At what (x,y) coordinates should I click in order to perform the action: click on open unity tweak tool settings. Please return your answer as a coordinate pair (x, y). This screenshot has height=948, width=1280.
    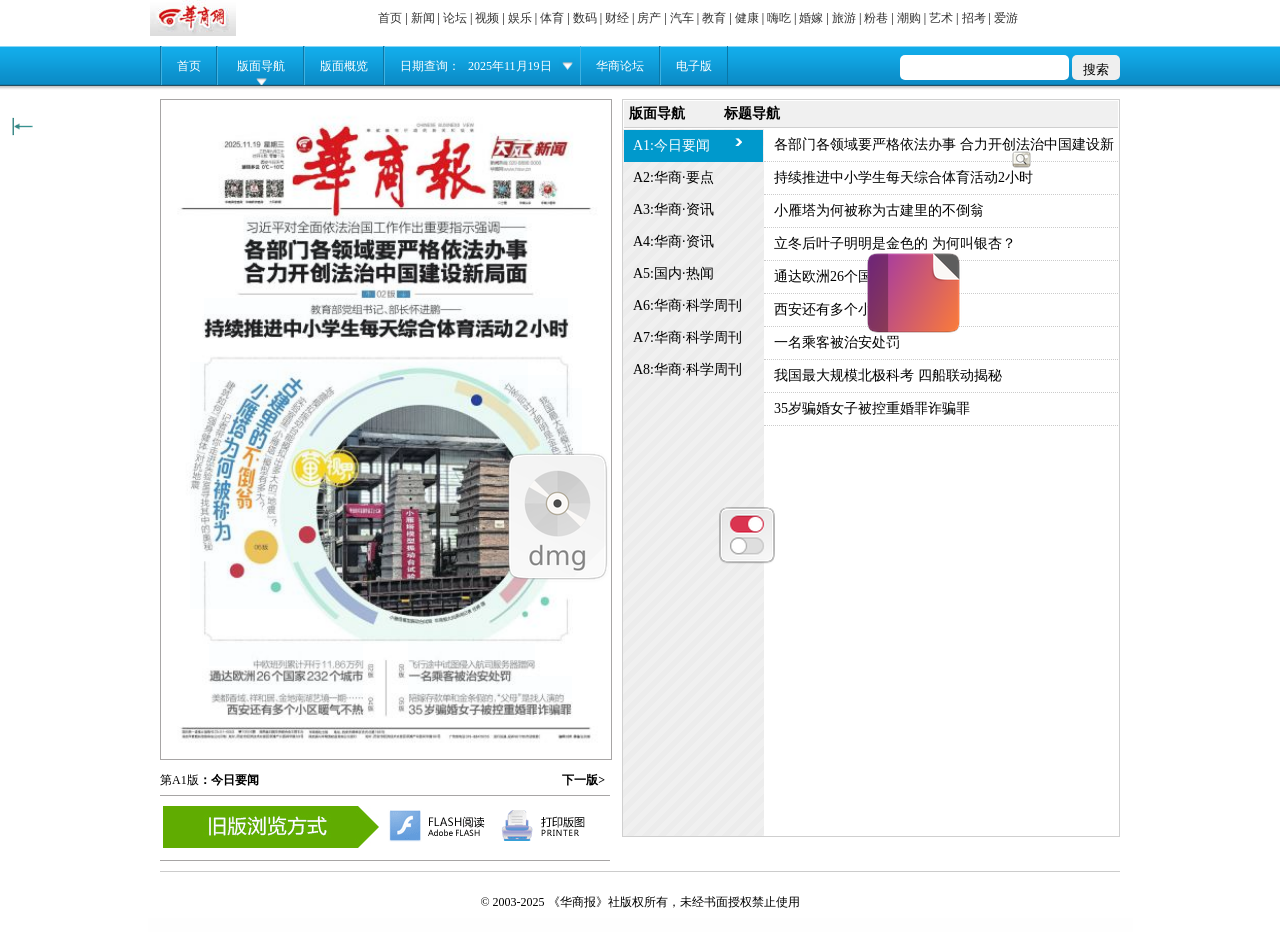
    Looking at the image, I should click on (747, 535).